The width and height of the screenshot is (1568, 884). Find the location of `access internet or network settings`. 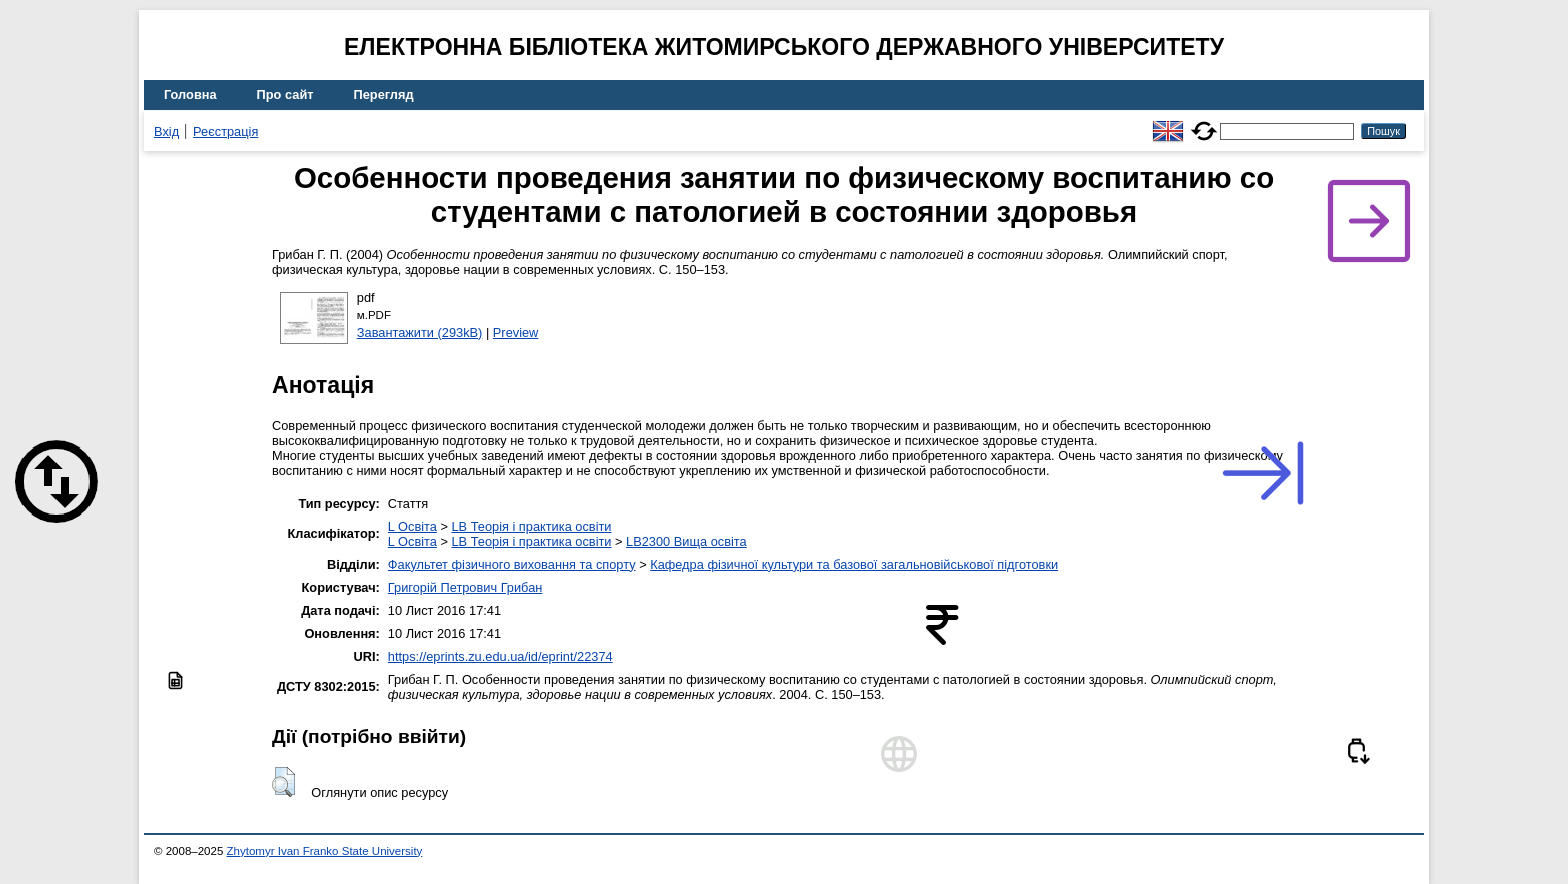

access internet or network settings is located at coordinates (899, 754).